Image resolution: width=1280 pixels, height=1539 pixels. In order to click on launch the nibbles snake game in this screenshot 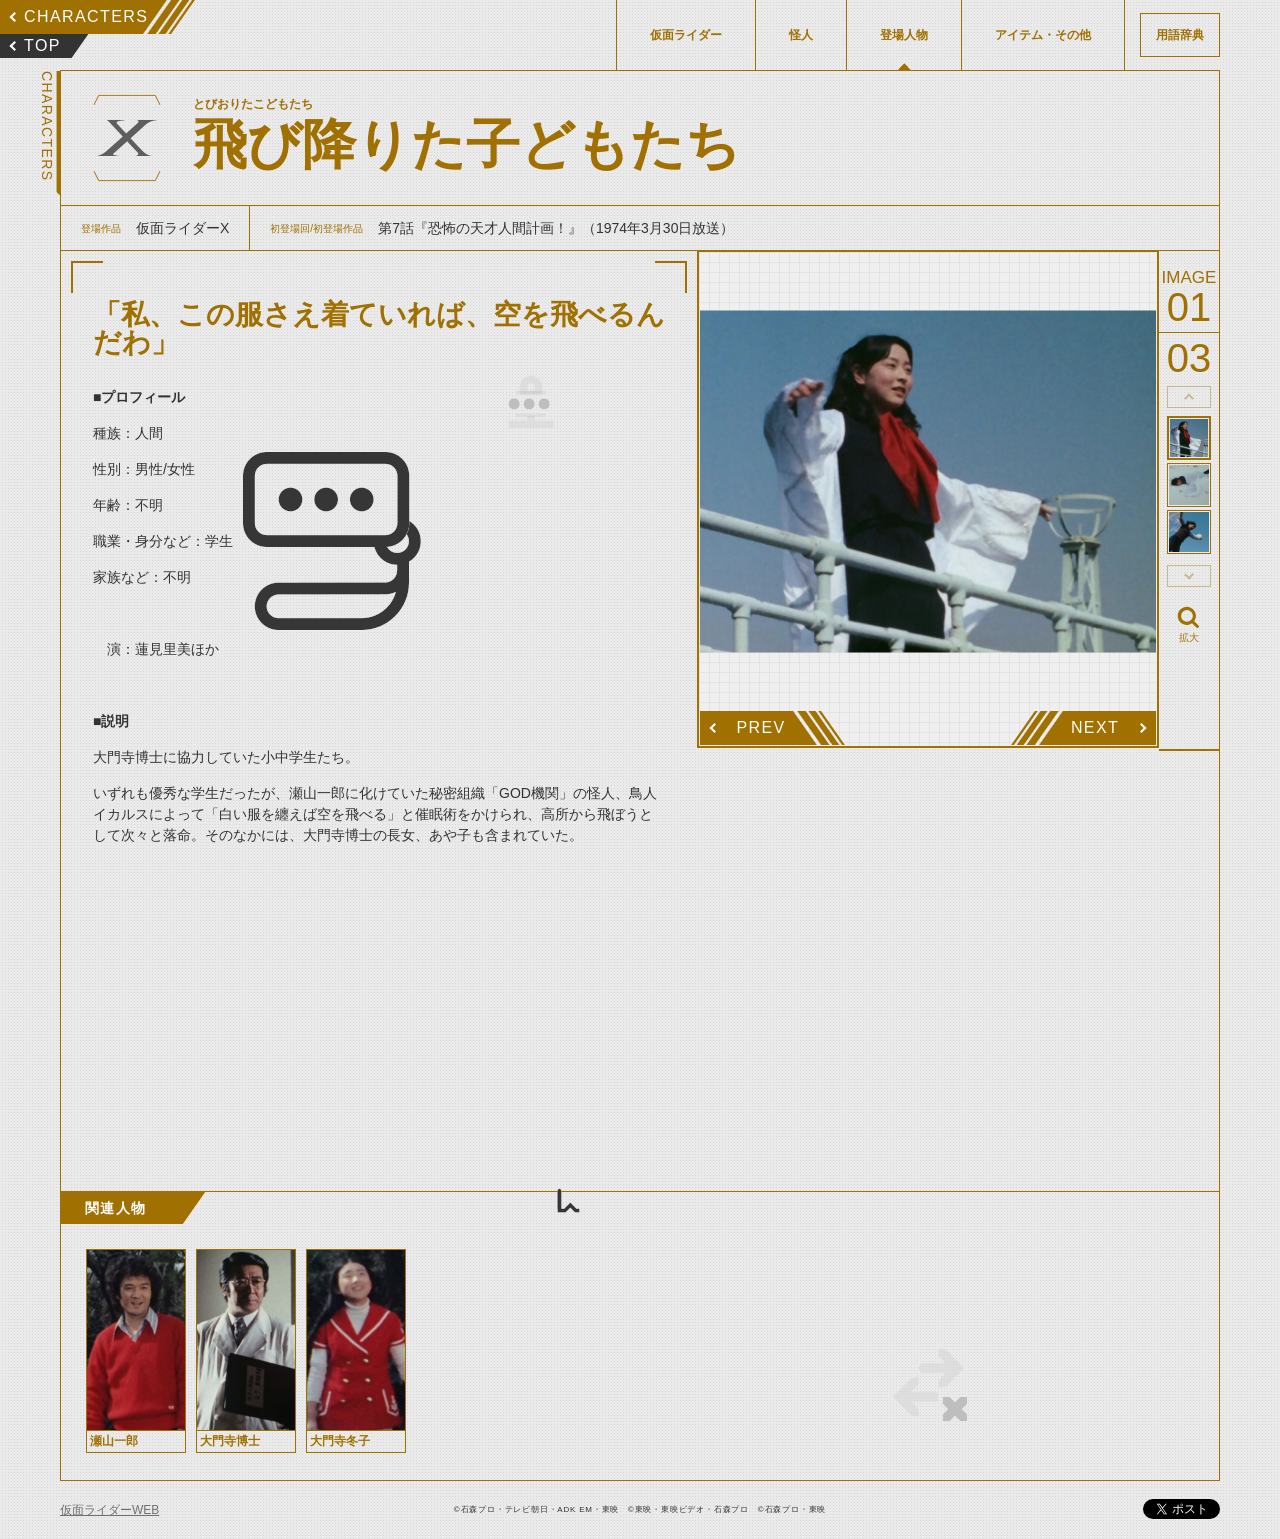, I will do `click(568, 1201)`.